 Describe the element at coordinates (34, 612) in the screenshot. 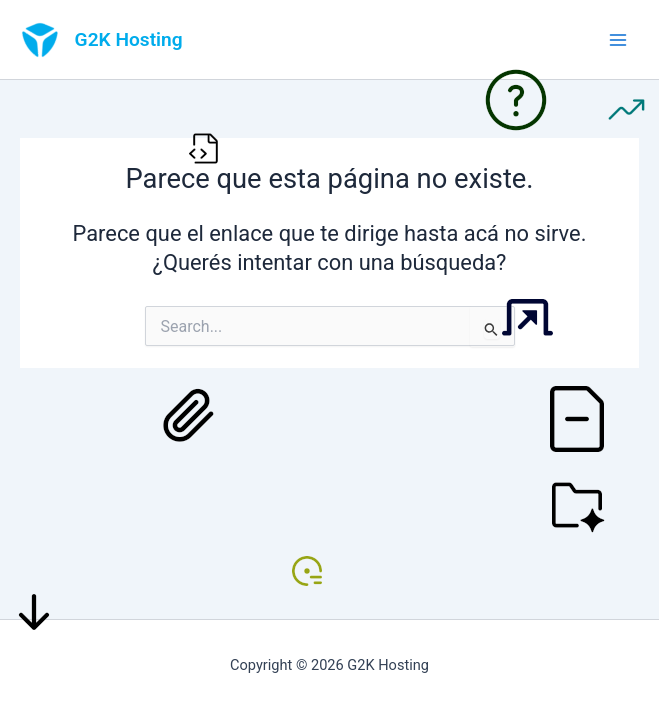

I see `scroll down or view more content` at that location.